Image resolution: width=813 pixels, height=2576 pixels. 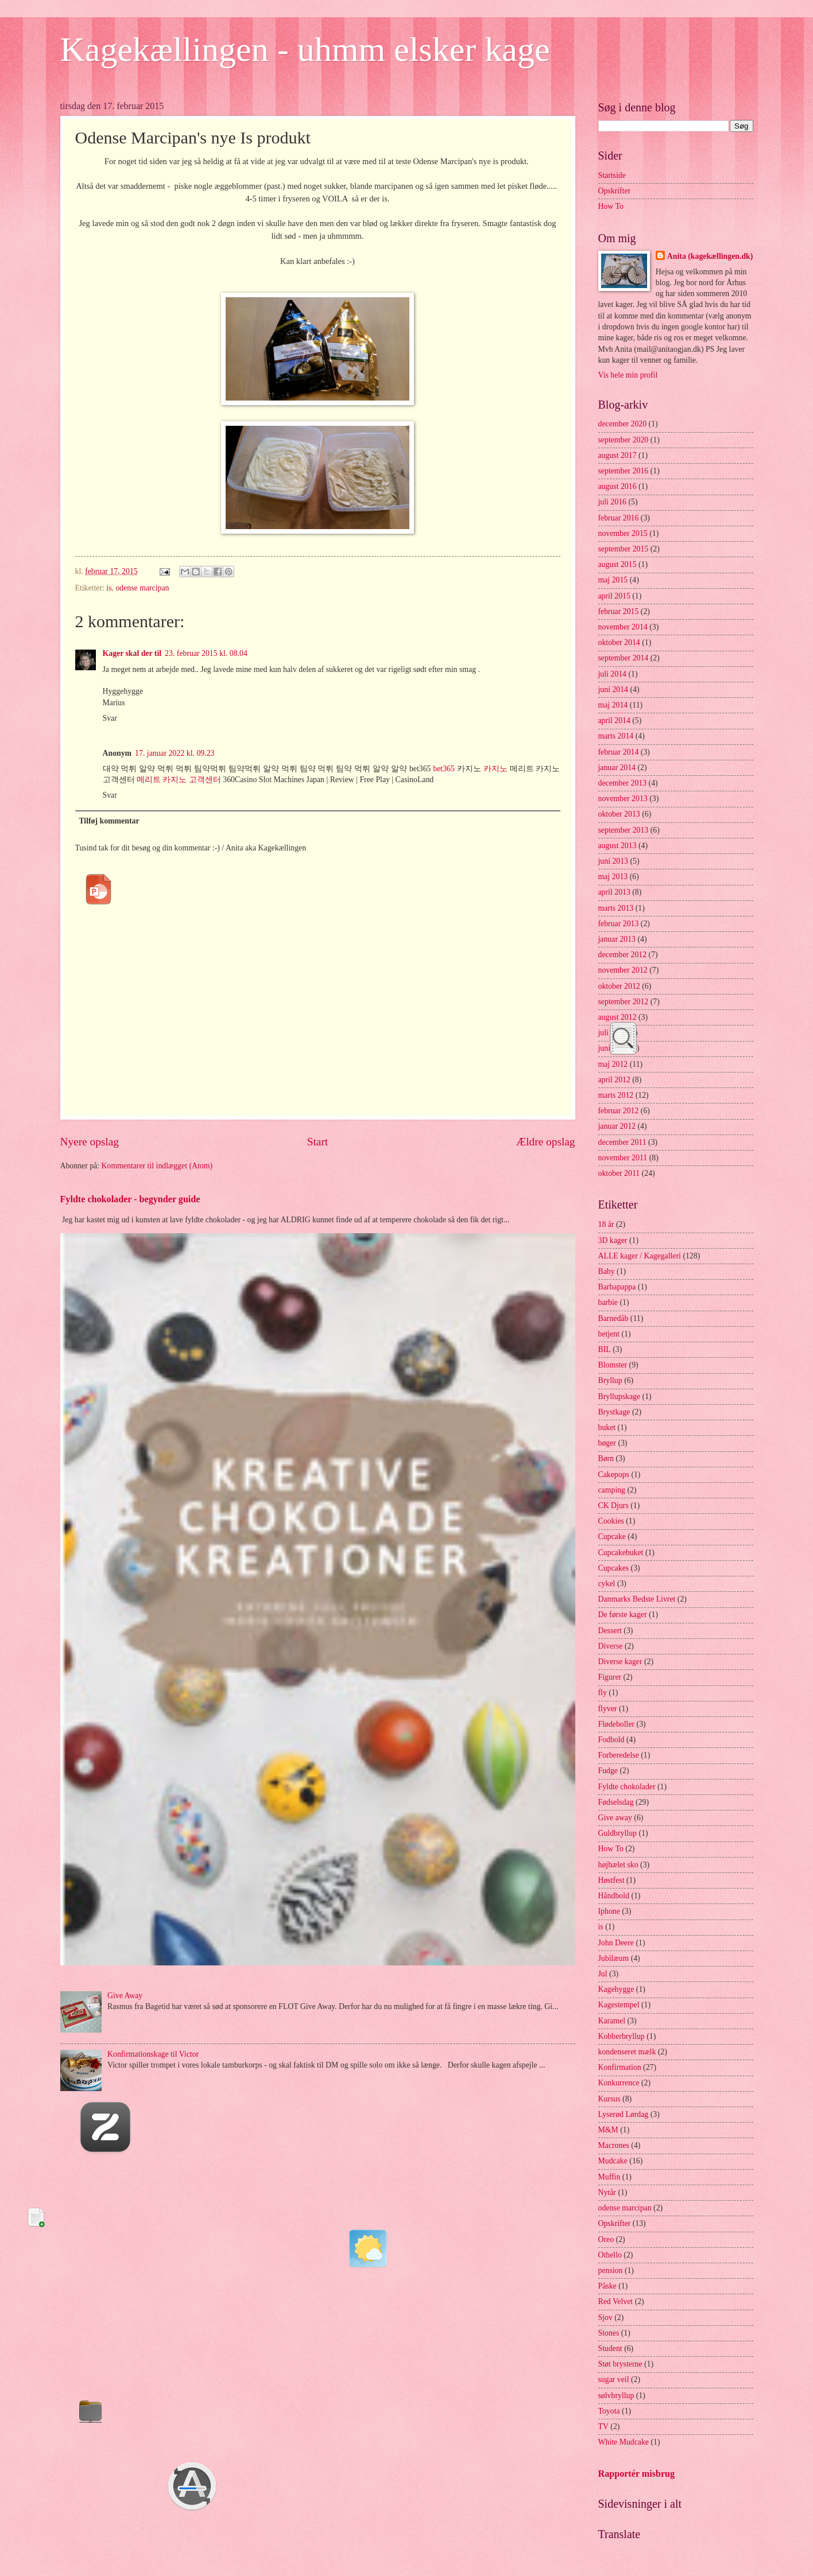 What do you see at coordinates (90, 2411) in the screenshot?
I see `access files stored on a remote server or network location` at bounding box center [90, 2411].